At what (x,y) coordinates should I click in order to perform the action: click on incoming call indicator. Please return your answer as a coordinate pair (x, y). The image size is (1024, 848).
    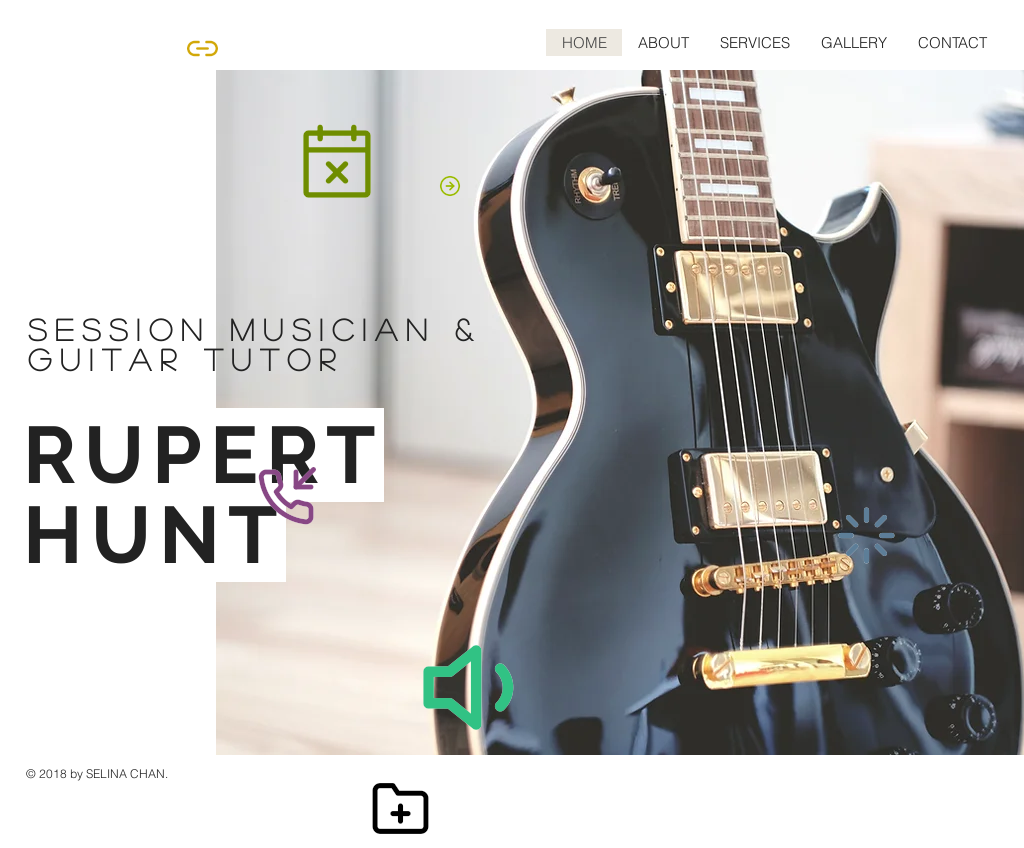
    Looking at the image, I should click on (286, 497).